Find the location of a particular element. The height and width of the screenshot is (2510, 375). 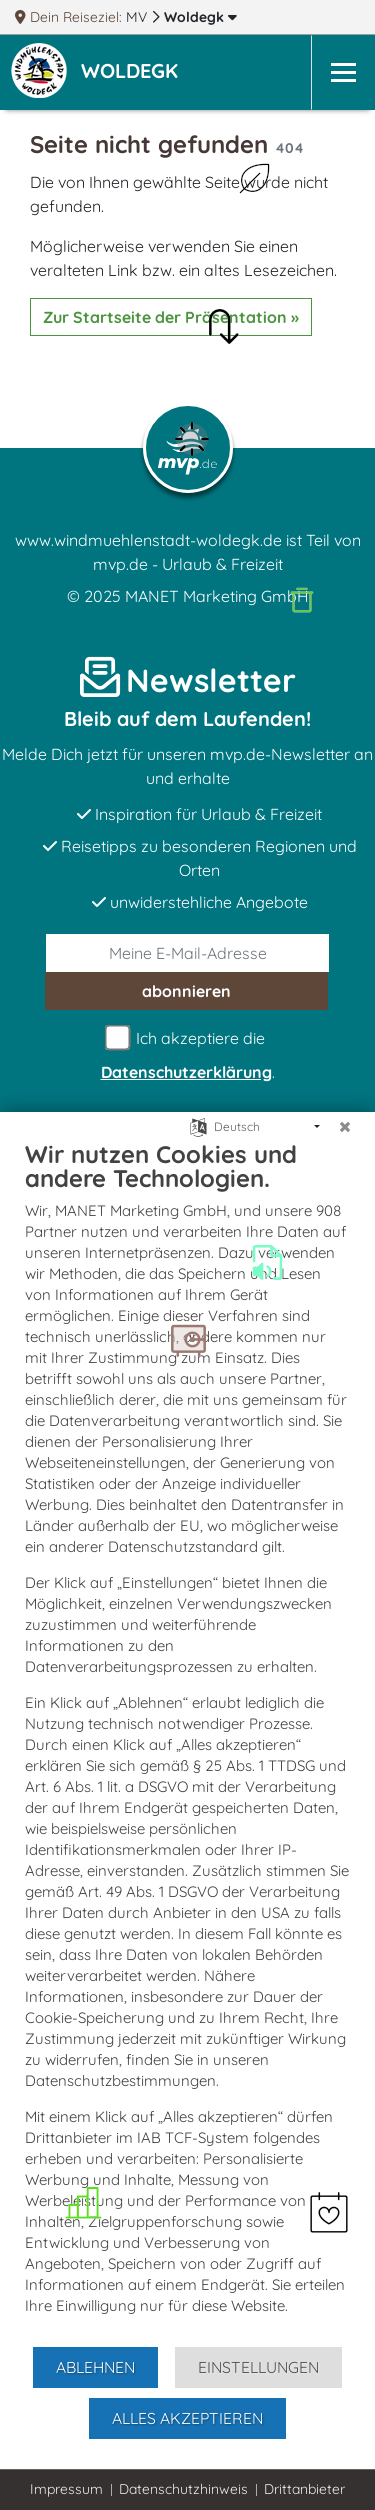

open an audio file is located at coordinates (267, 1262).